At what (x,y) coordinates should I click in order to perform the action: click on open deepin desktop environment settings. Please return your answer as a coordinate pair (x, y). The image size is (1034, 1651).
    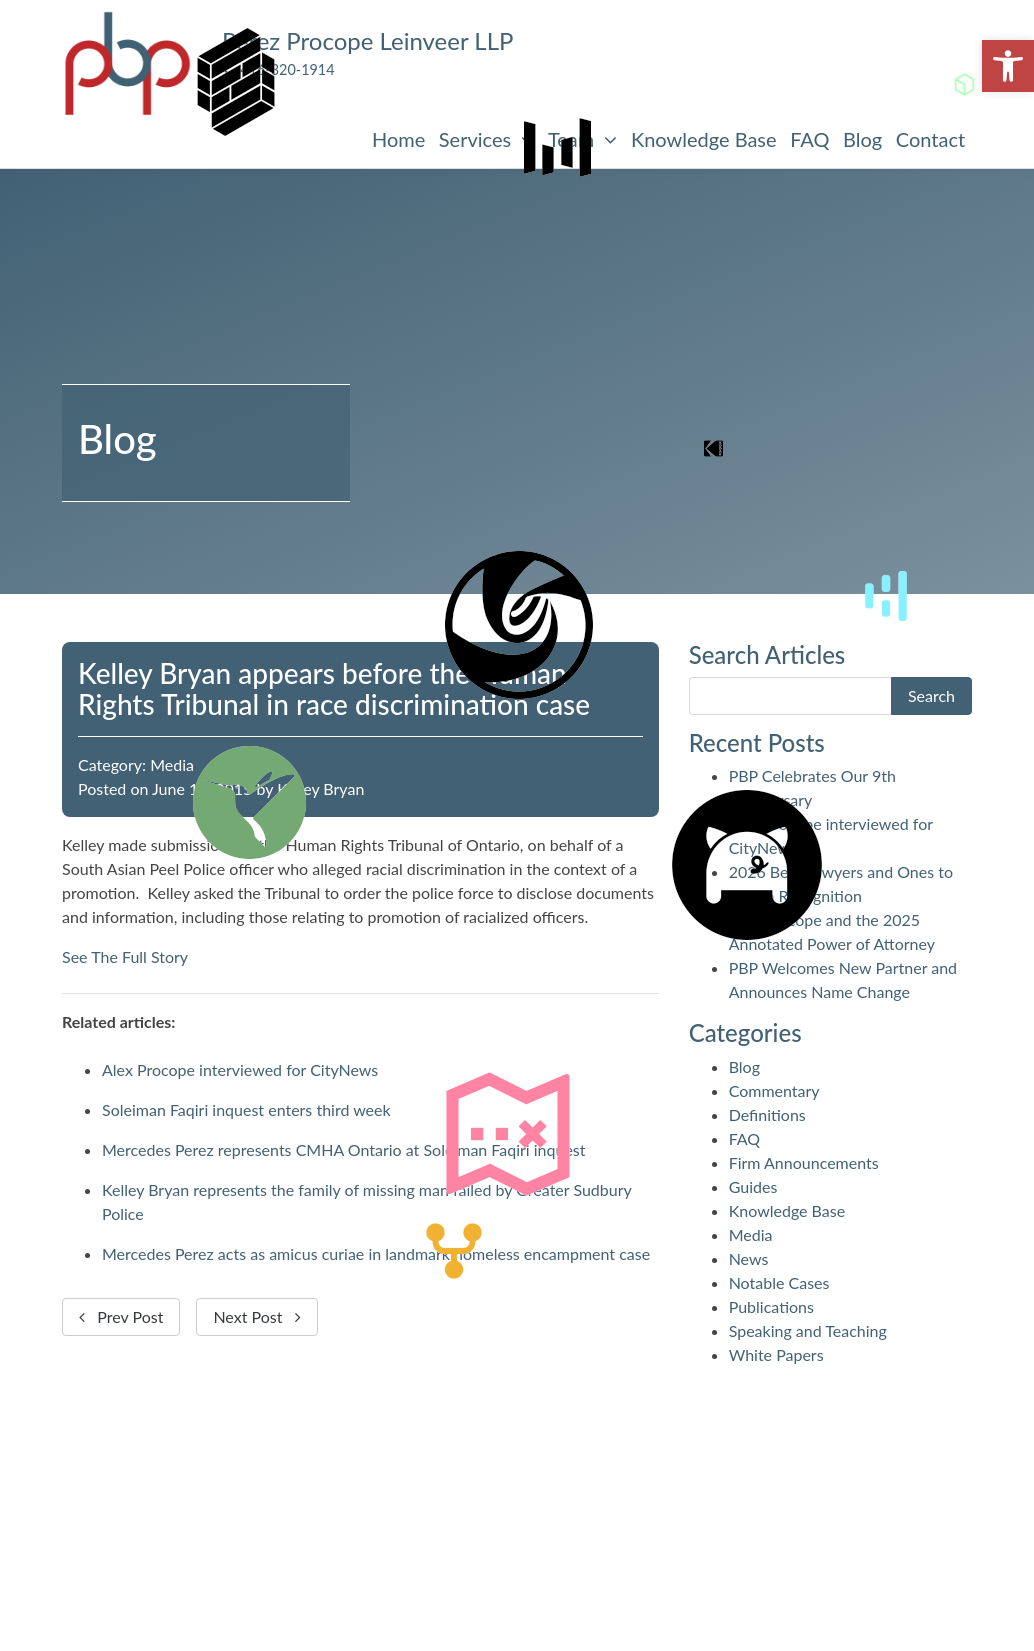
    Looking at the image, I should click on (519, 625).